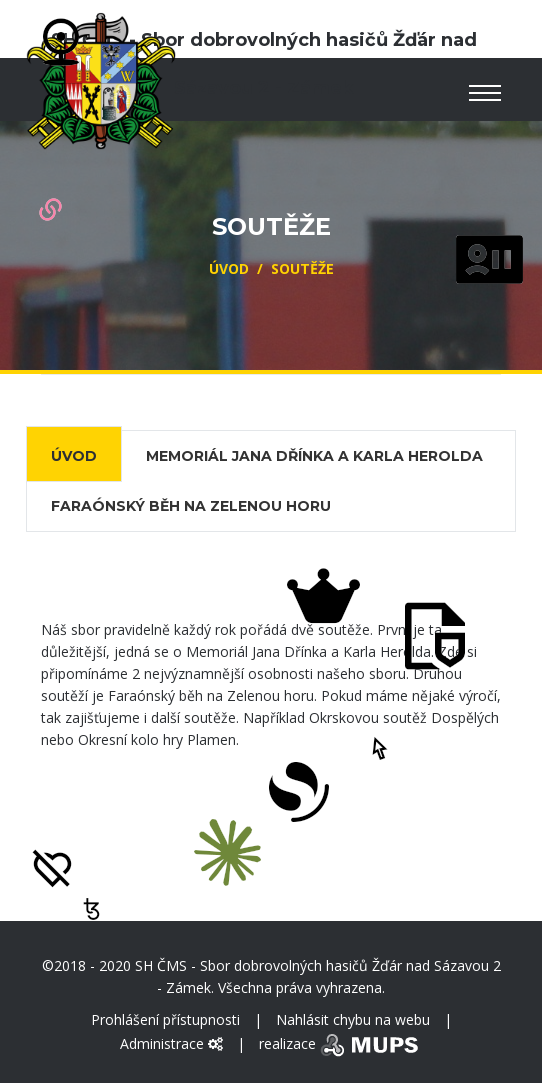  I want to click on set a search radius around a location, so click(61, 41).